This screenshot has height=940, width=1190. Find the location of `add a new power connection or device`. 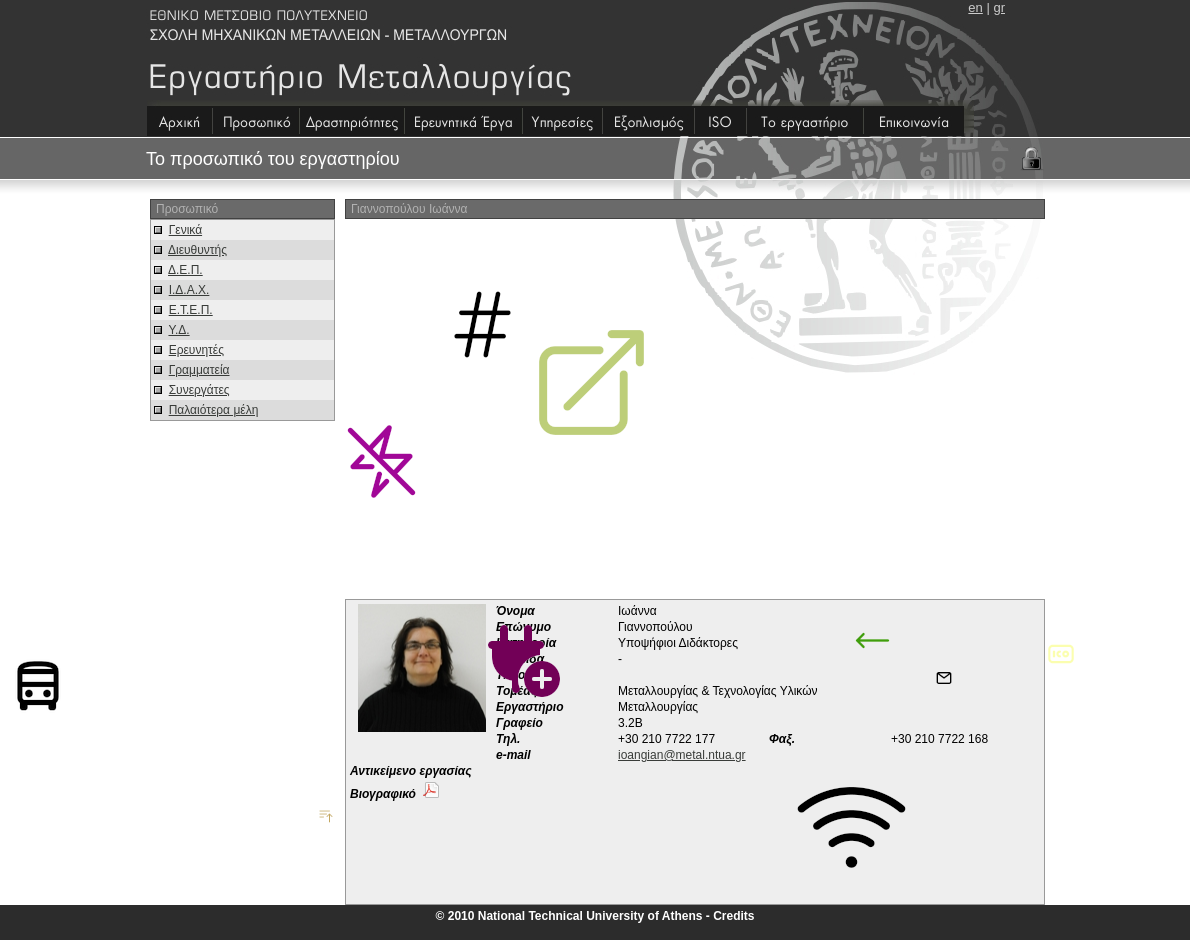

add a new power connection or device is located at coordinates (520, 661).